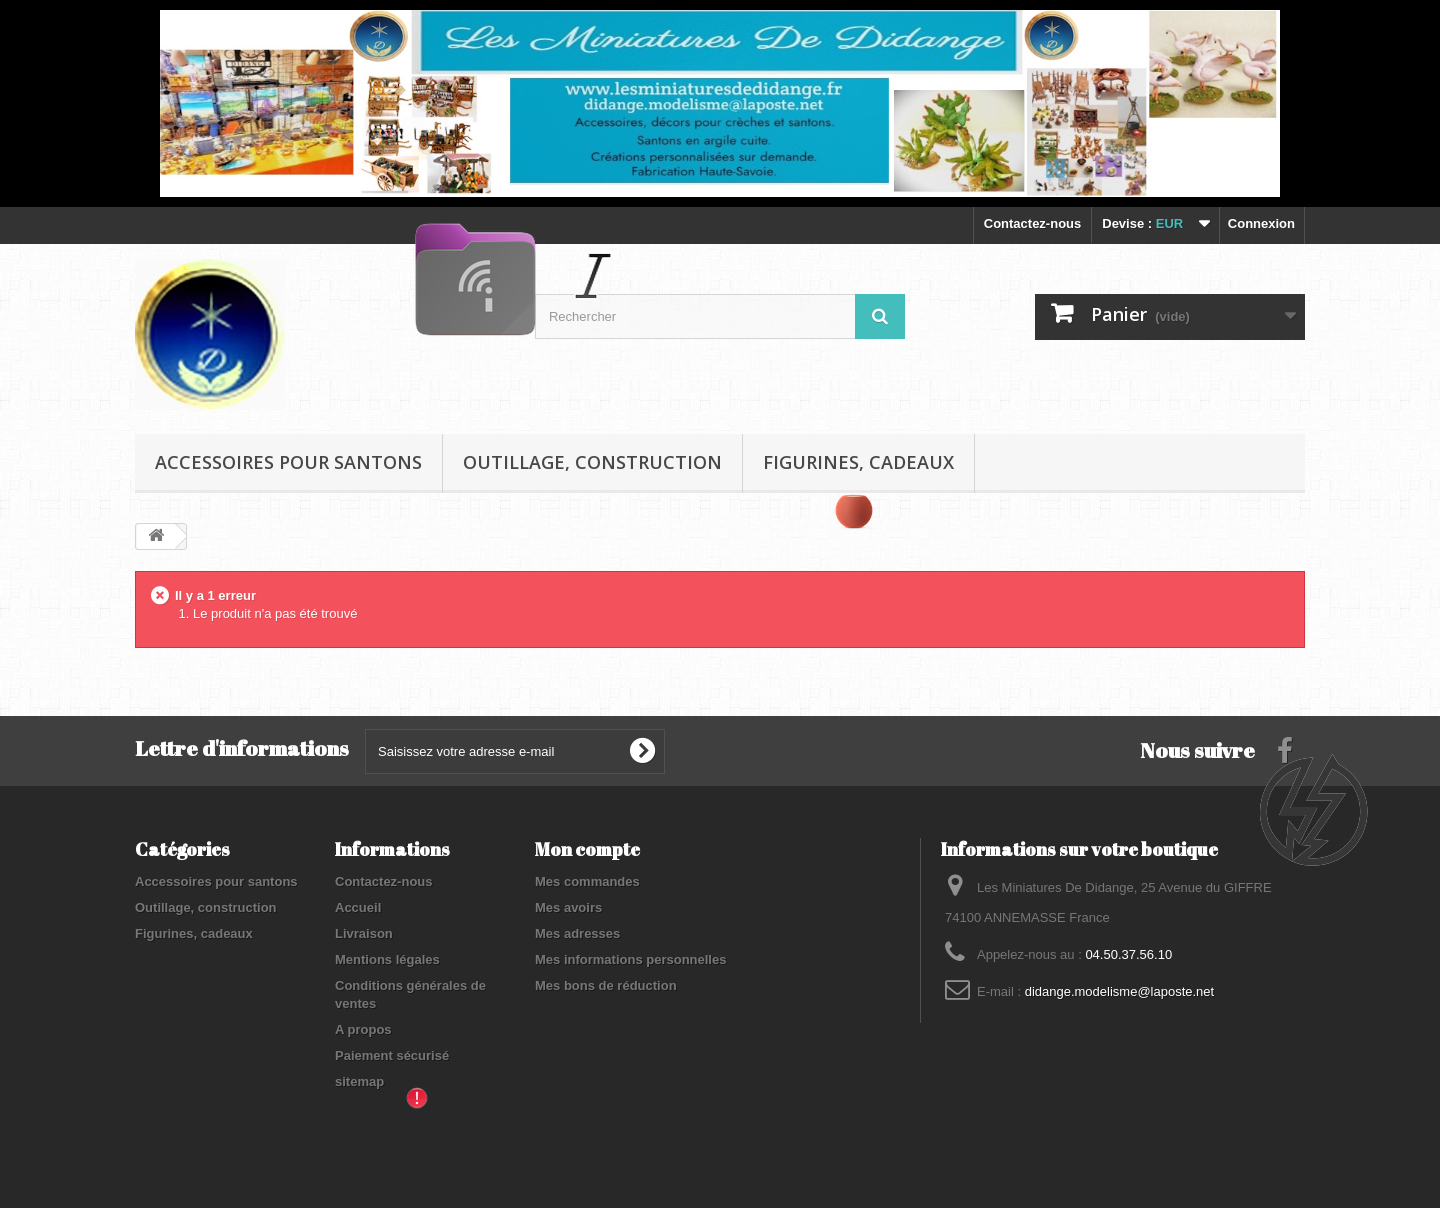 This screenshot has height=1208, width=1440. What do you see at coordinates (475, 279) in the screenshot?
I see `open insync cloud sync folder` at bounding box center [475, 279].